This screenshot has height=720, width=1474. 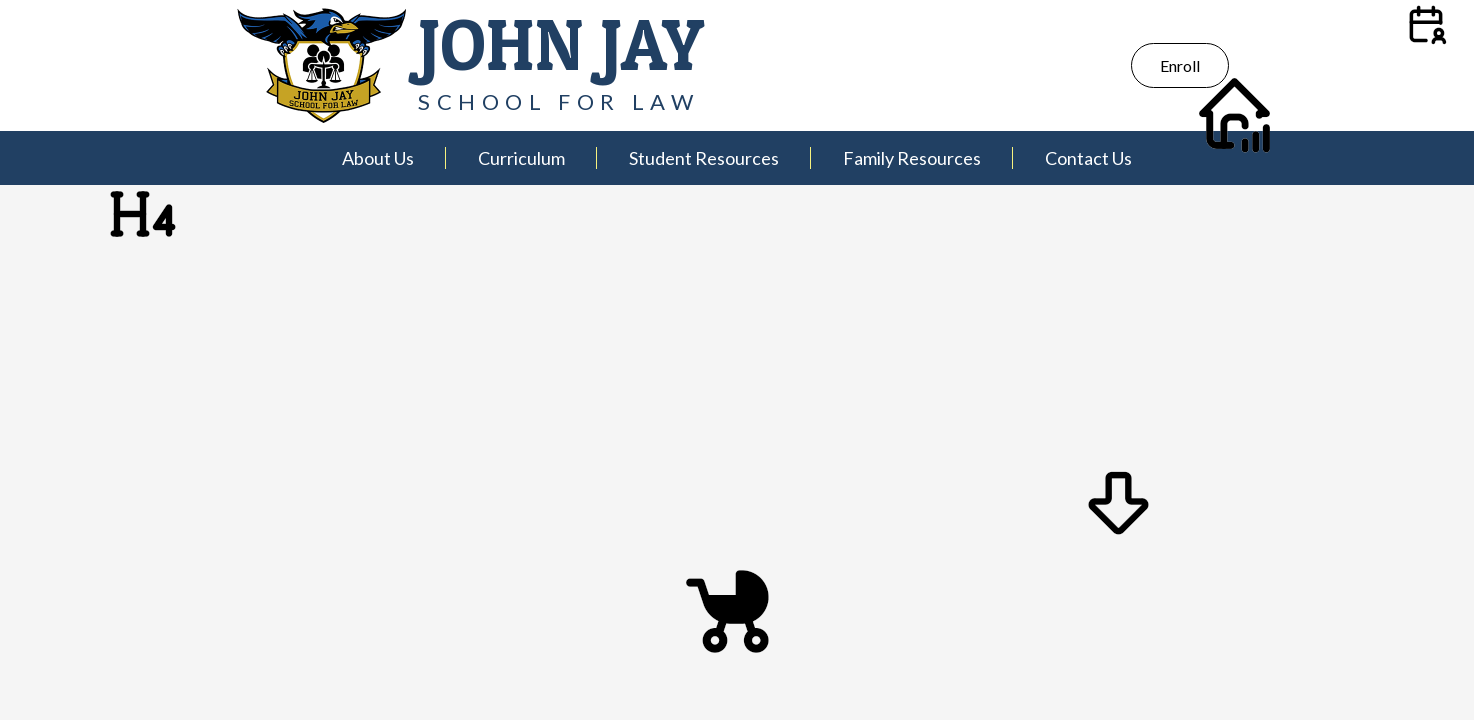 I want to click on access baby or parenting-related features, so click(x=731, y=611).